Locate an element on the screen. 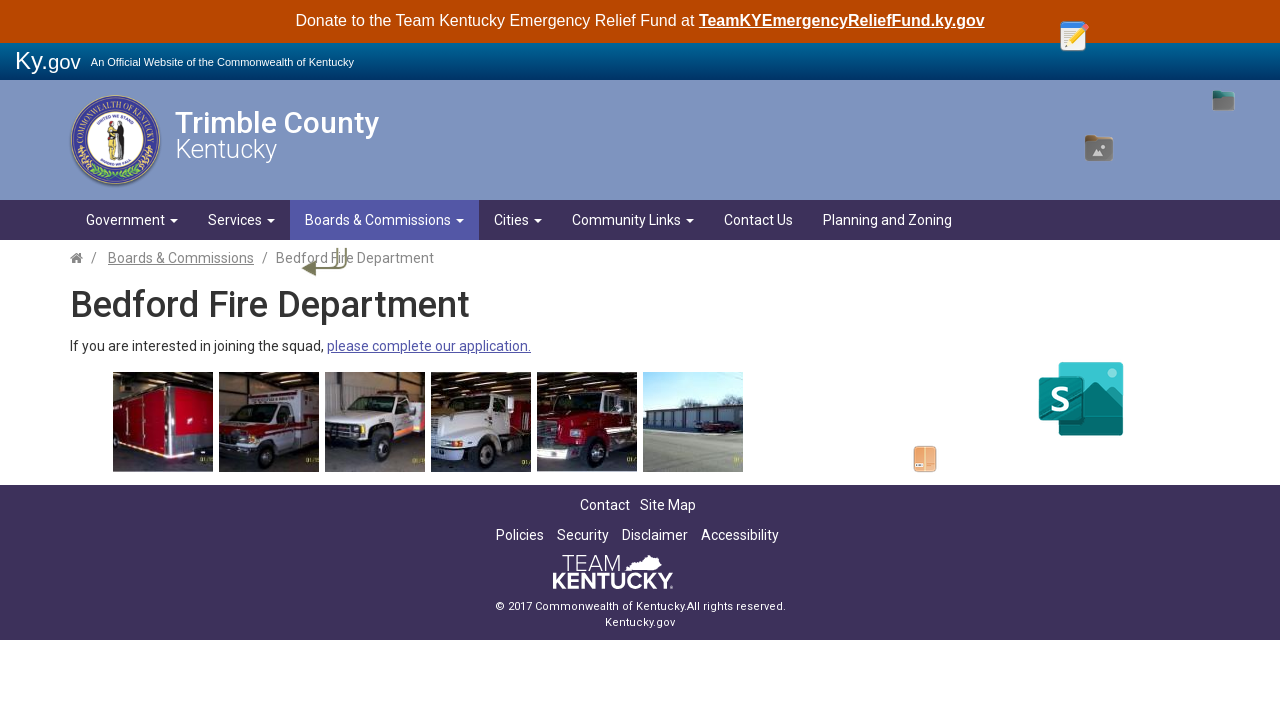 The width and height of the screenshot is (1280, 720). open your pictures folder is located at coordinates (1099, 148).